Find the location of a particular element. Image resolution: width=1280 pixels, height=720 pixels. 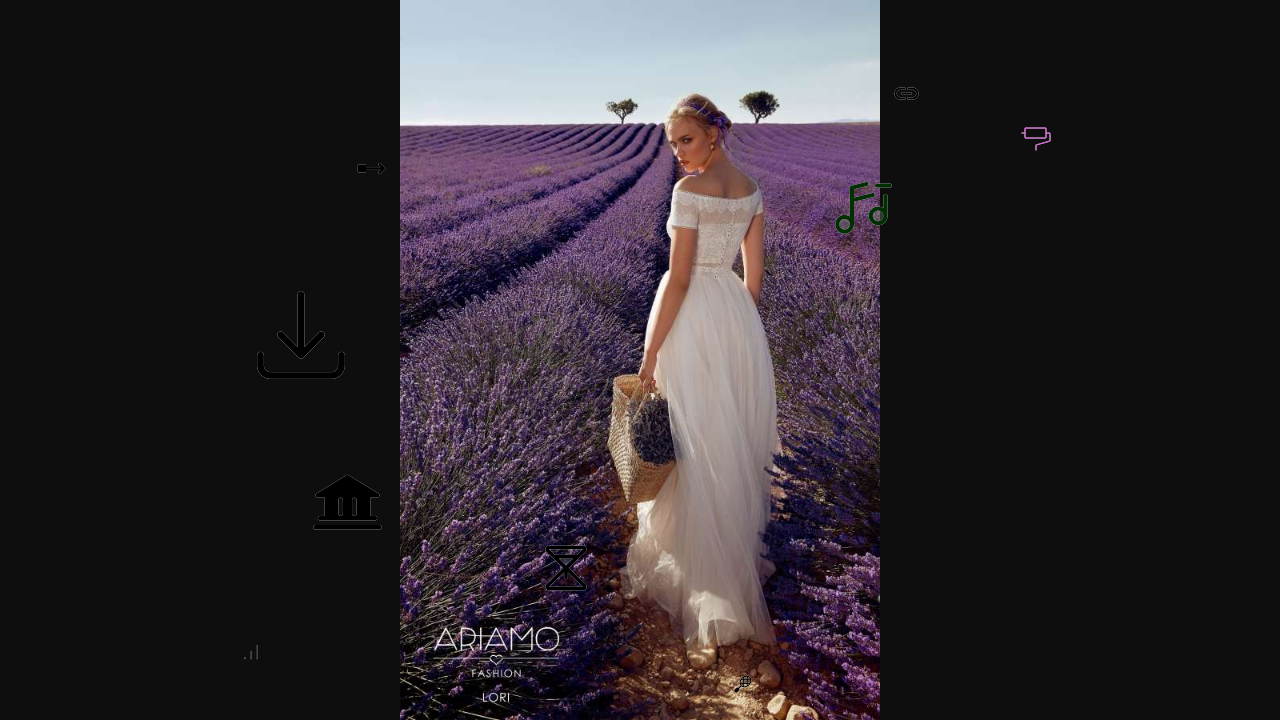

indicates loading or processing in progress is located at coordinates (566, 568).